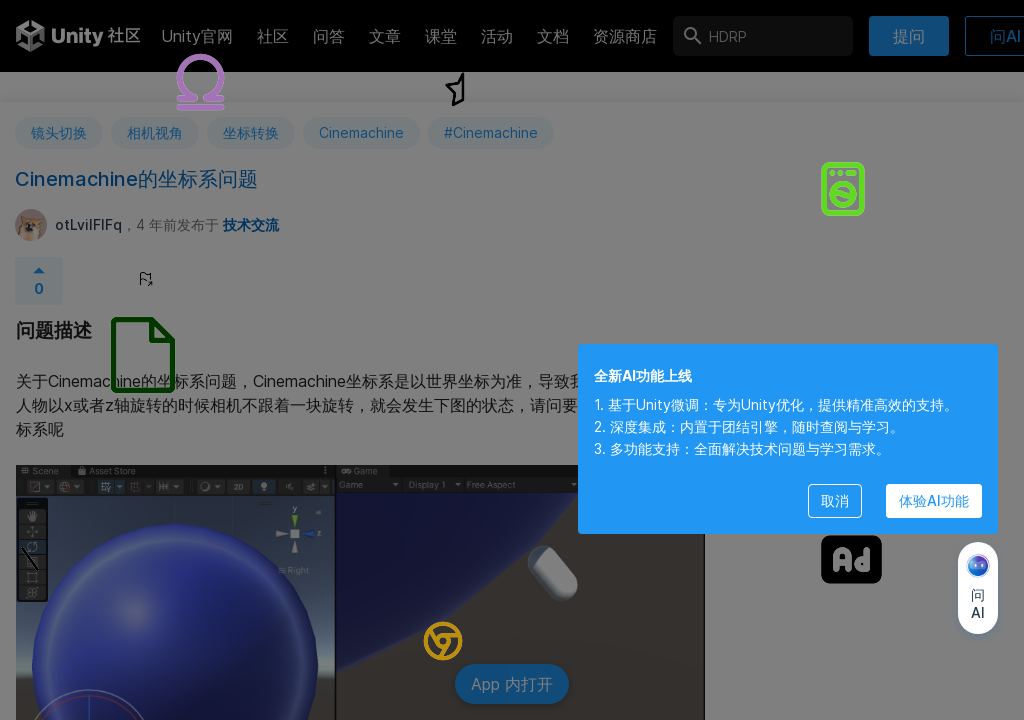  Describe the element at coordinates (143, 355) in the screenshot. I see `view or open a file` at that location.